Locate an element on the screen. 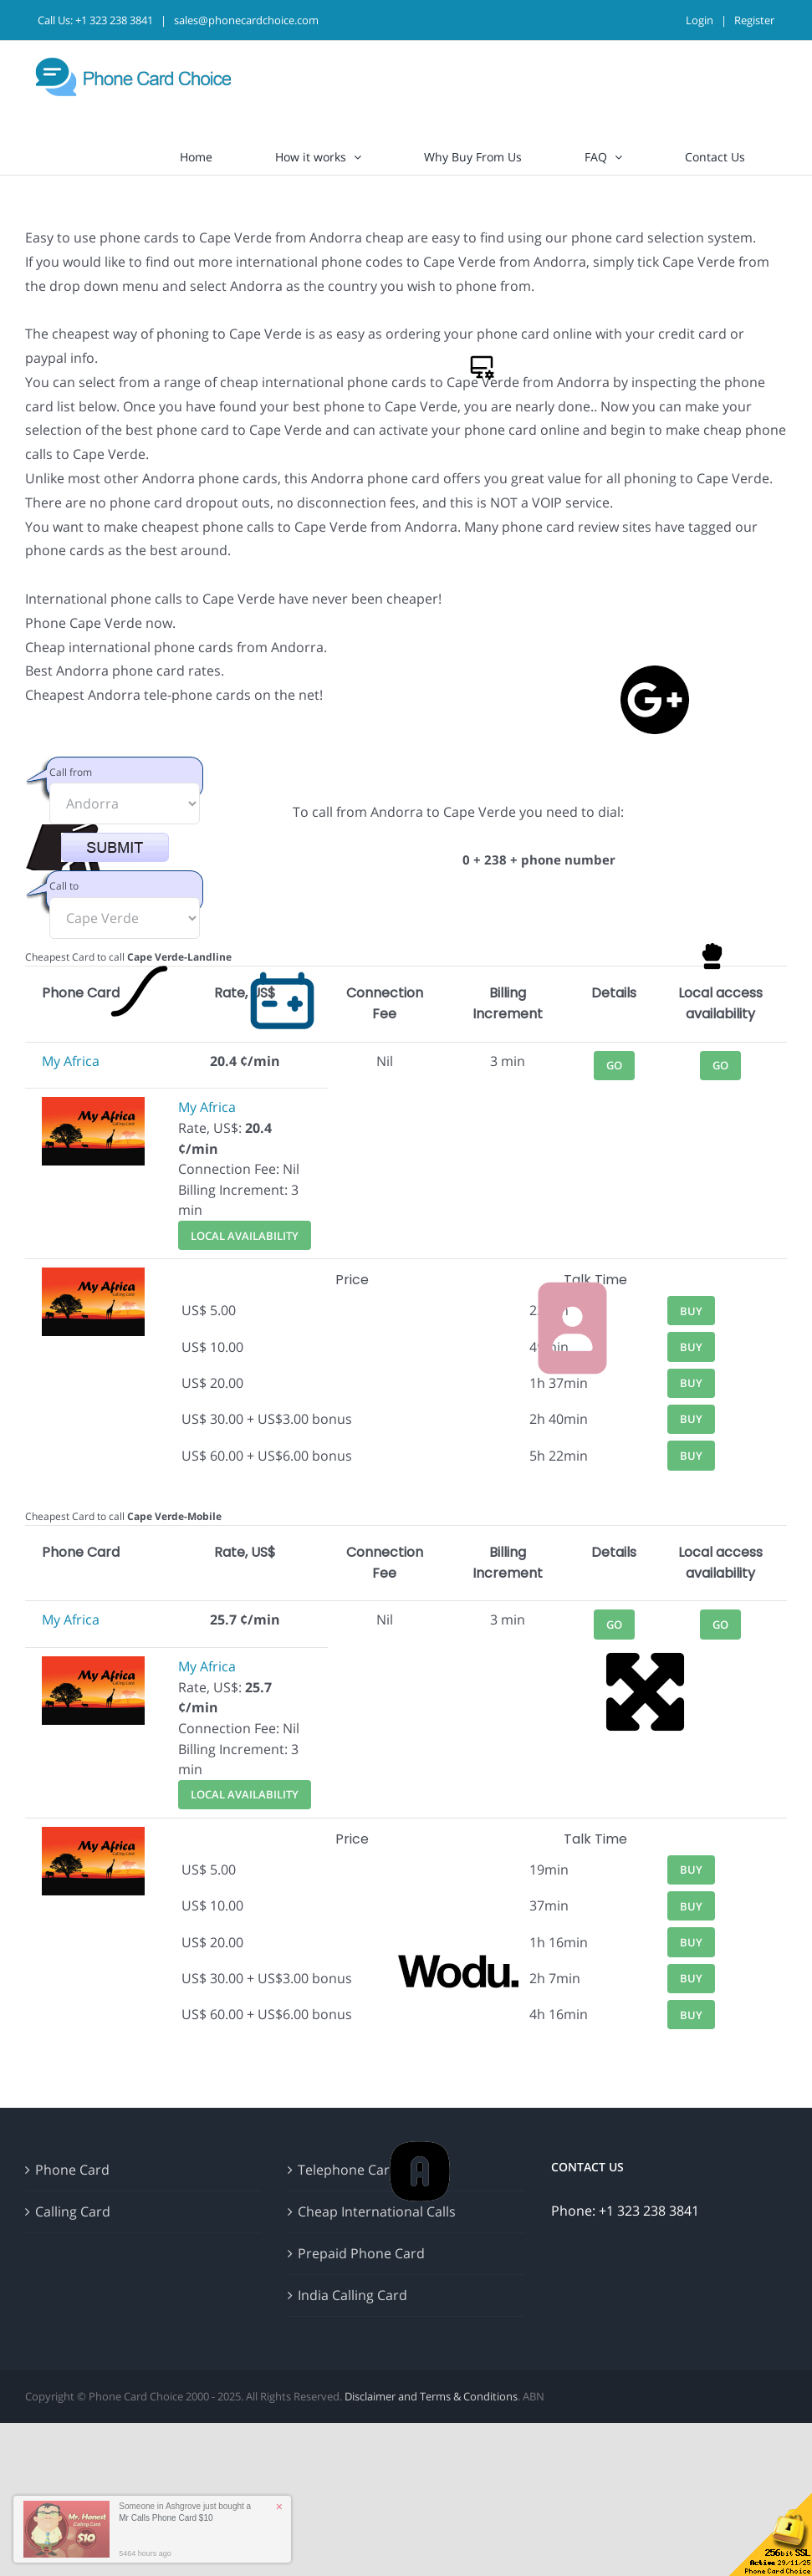 The height and width of the screenshot is (2576, 812). share to Google+ is located at coordinates (655, 700).